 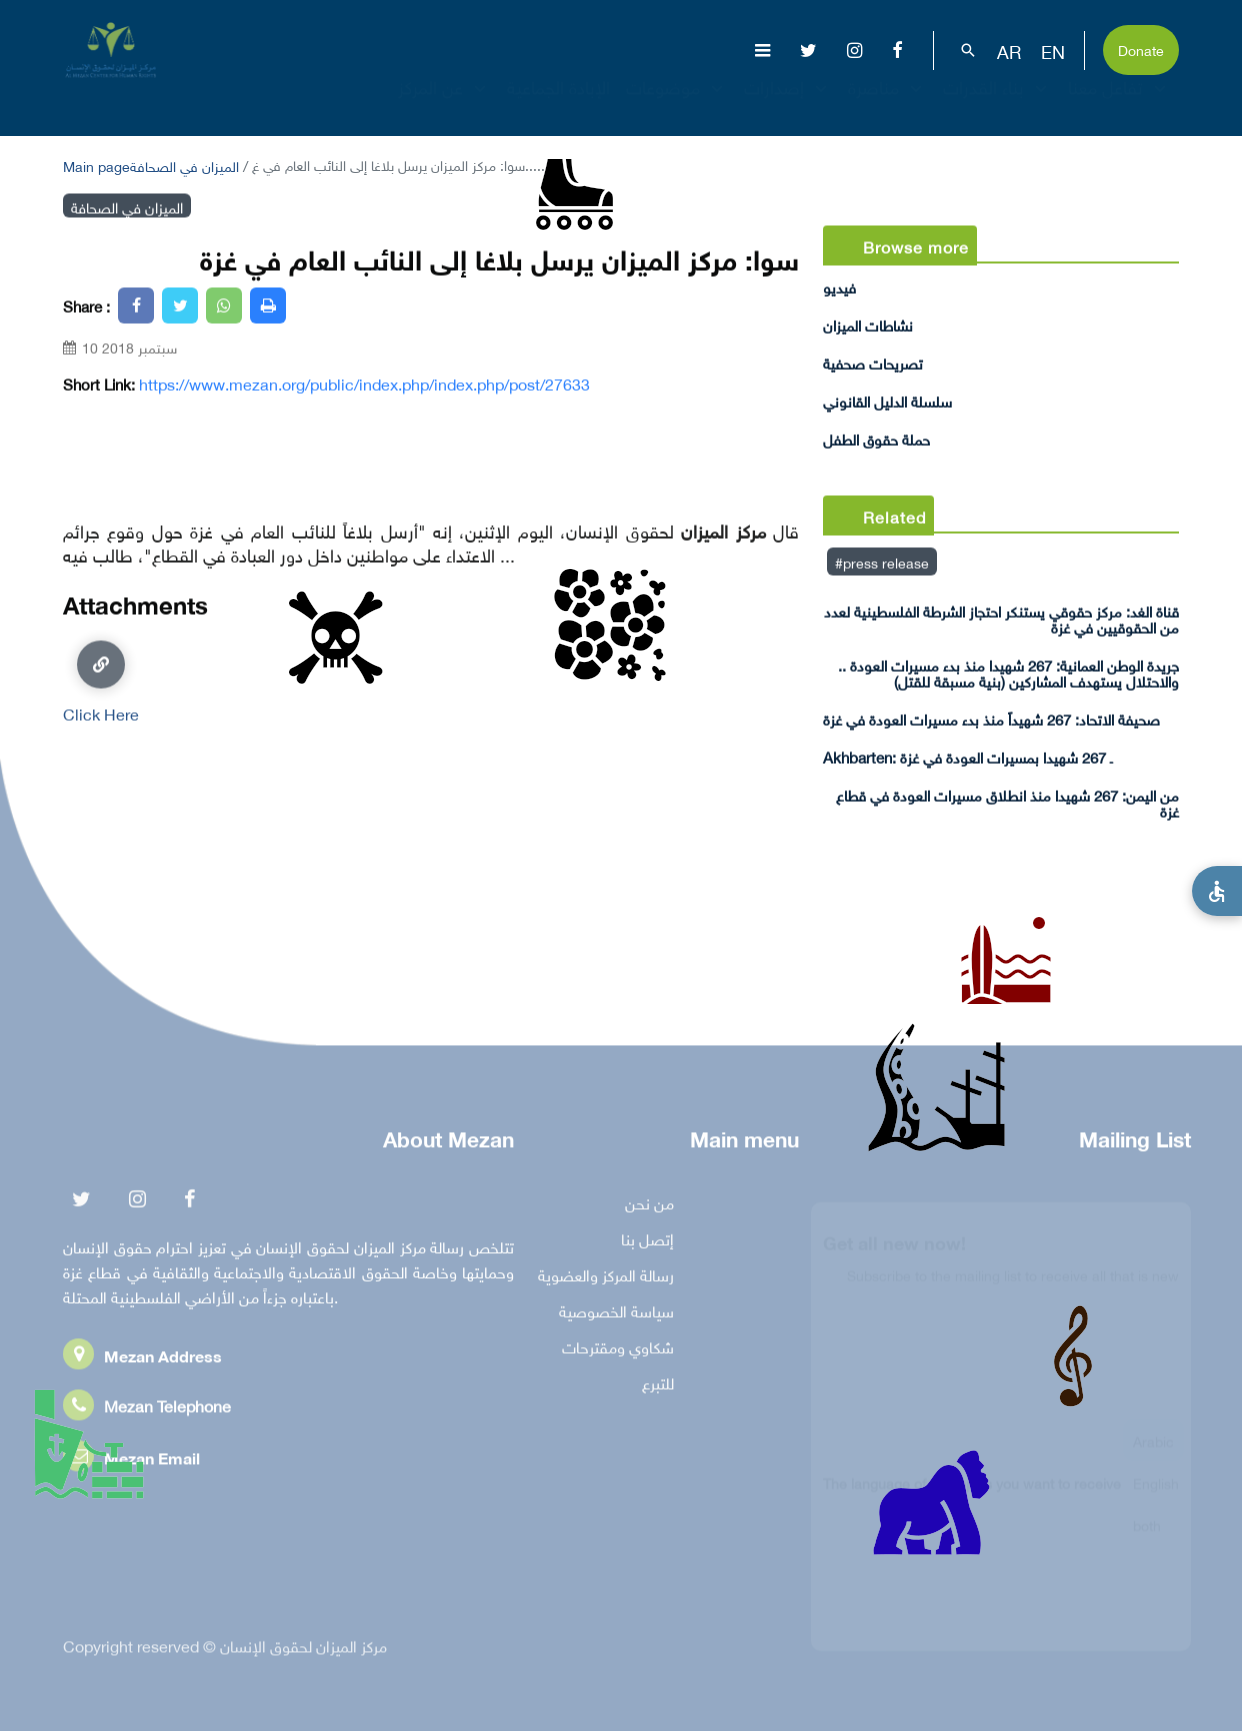 I want to click on access harbor or port facilities, so click(x=90, y=1445).